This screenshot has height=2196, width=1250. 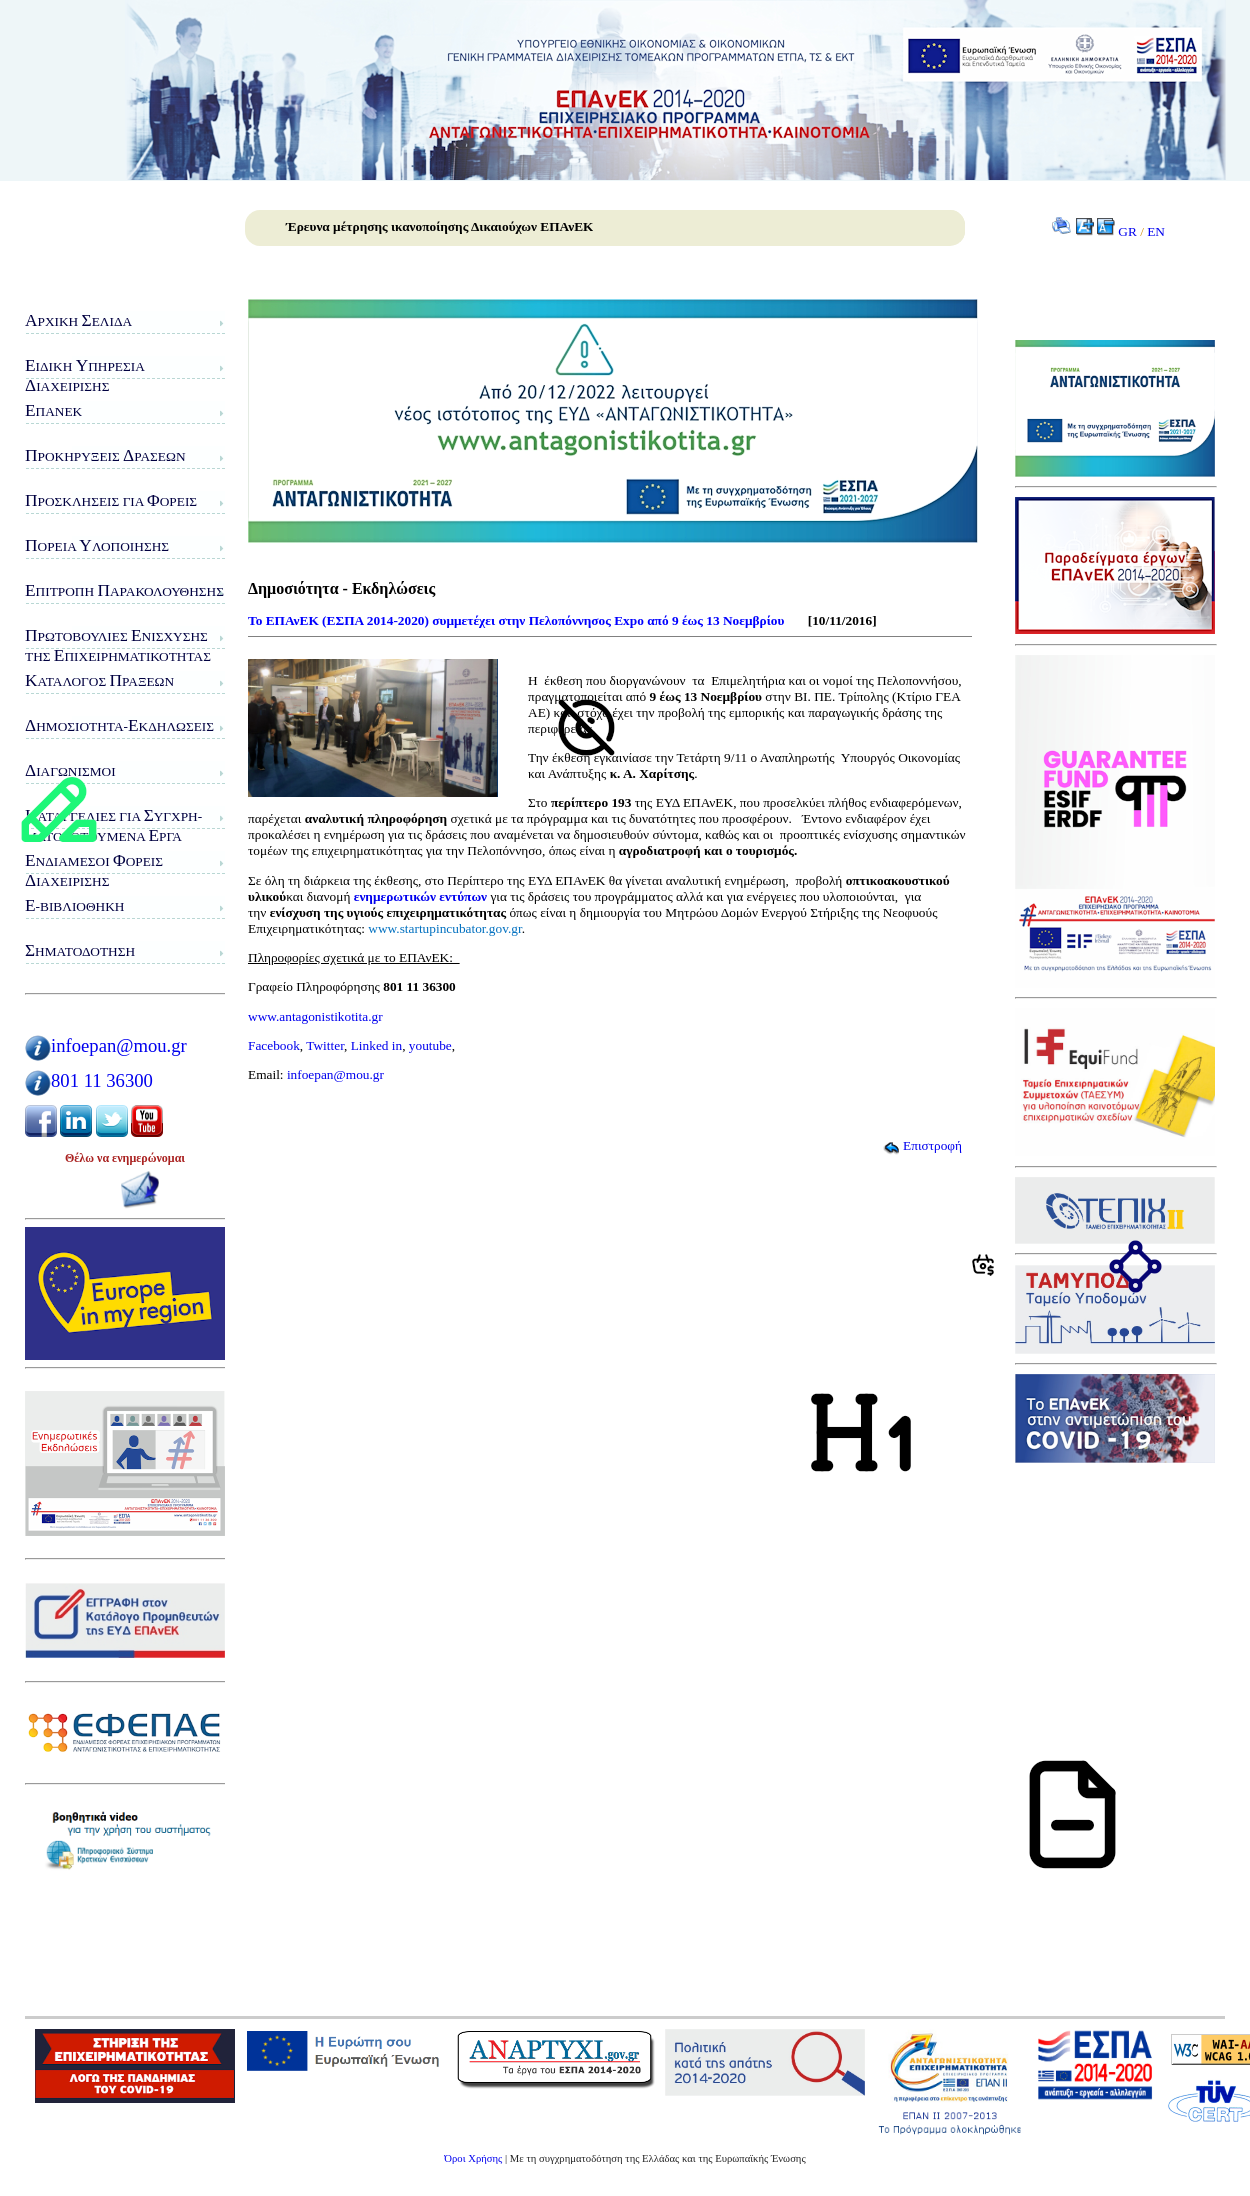 I want to click on view ring network topology, so click(x=1135, y=1266).